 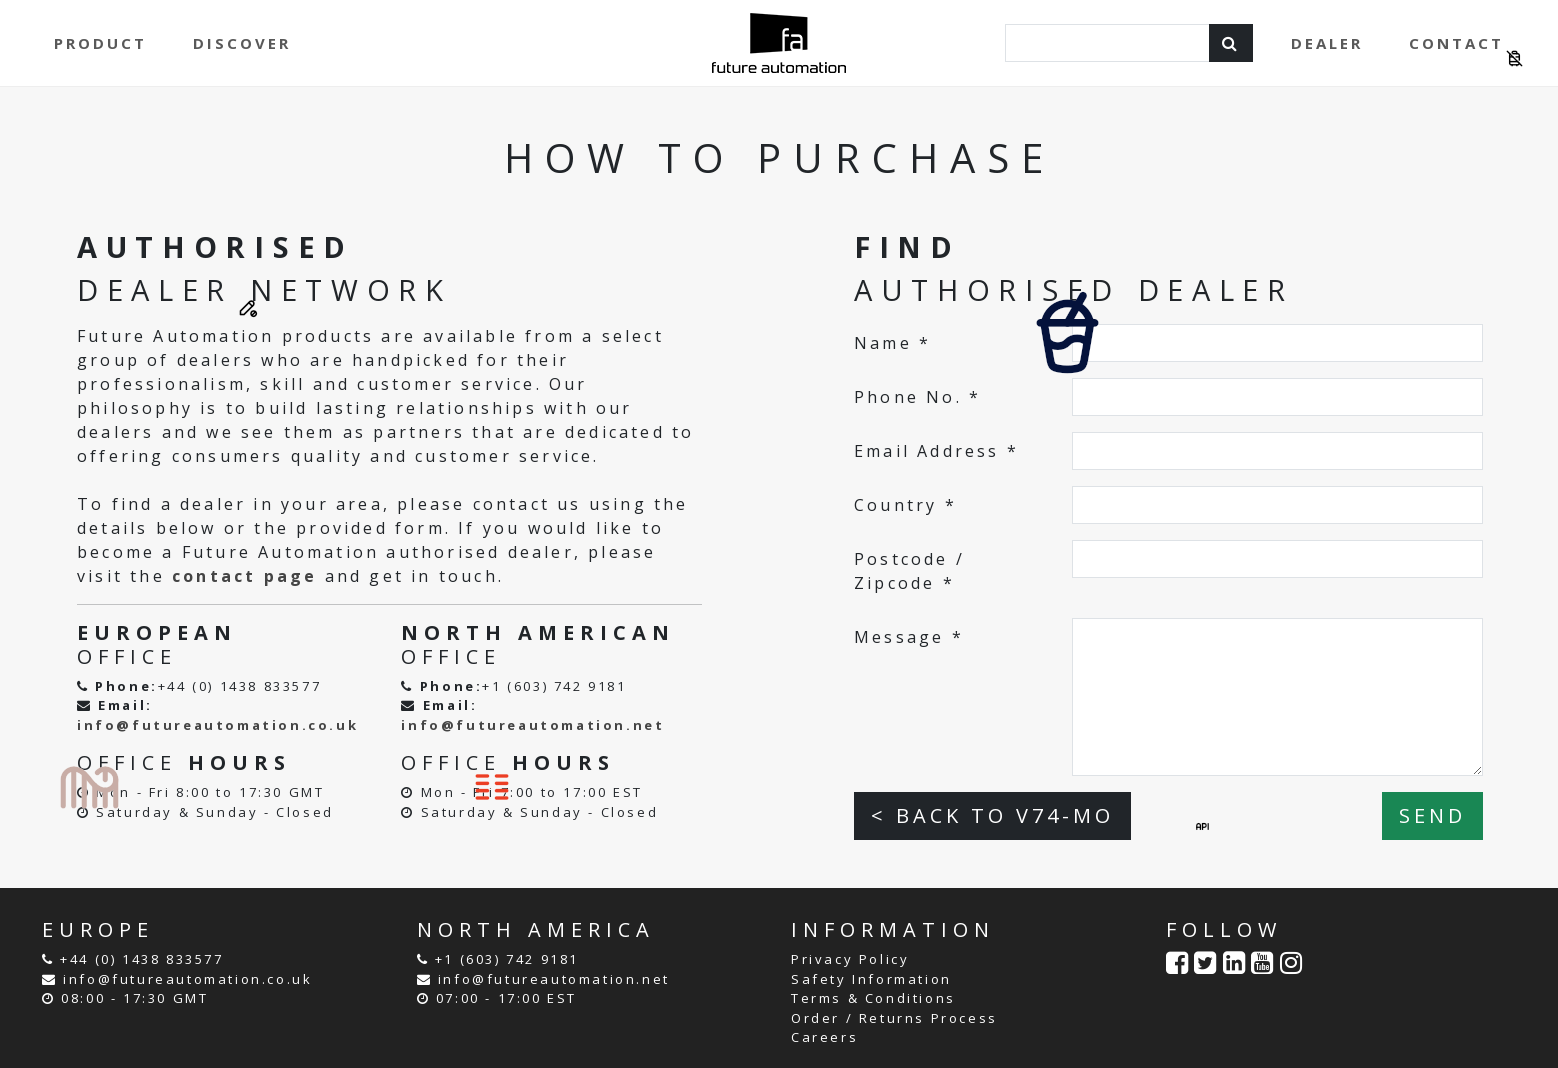 I want to click on access amusement park or theme park information, so click(x=89, y=787).